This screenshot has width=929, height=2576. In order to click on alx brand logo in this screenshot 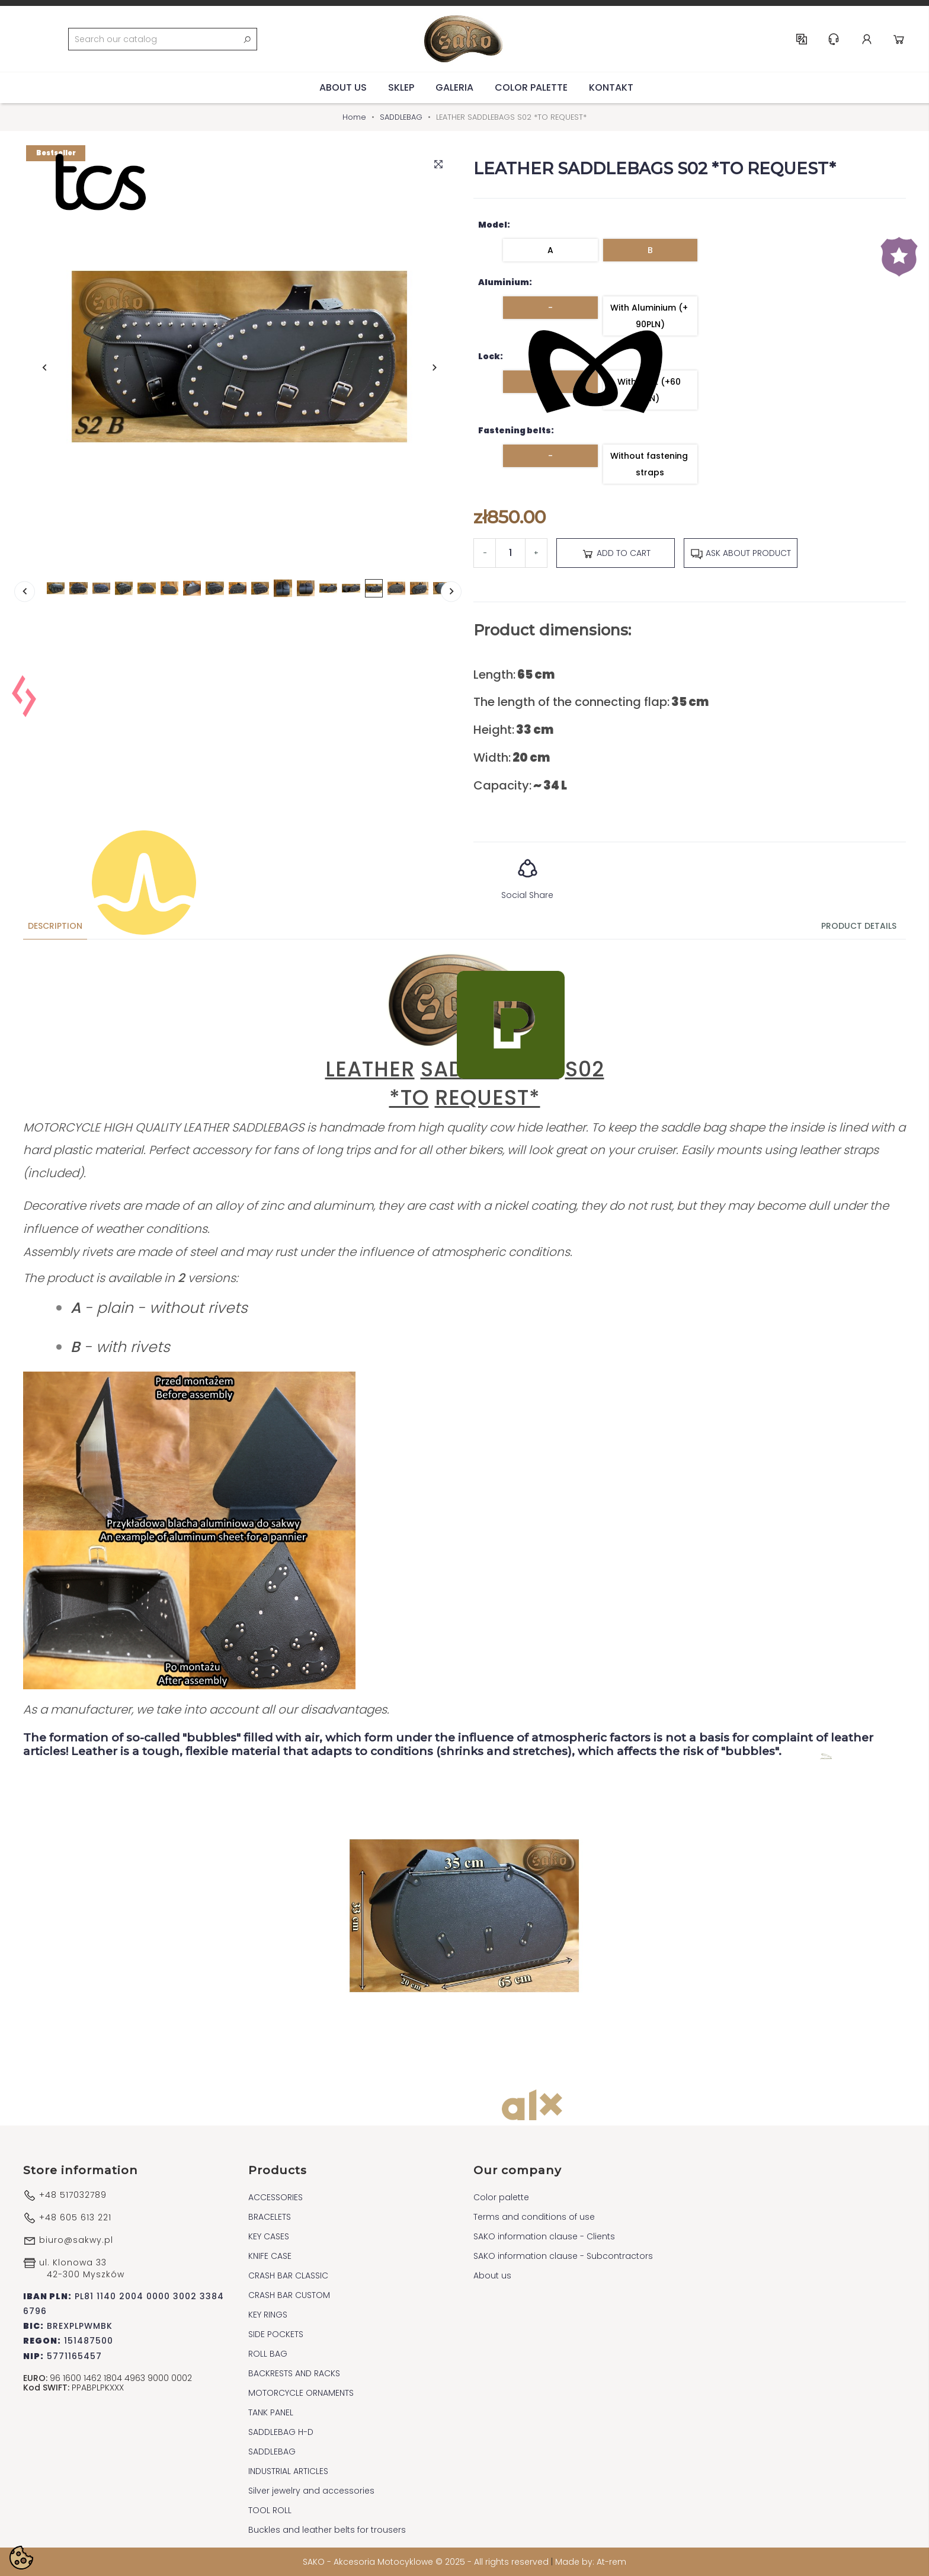, I will do `click(532, 2105)`.